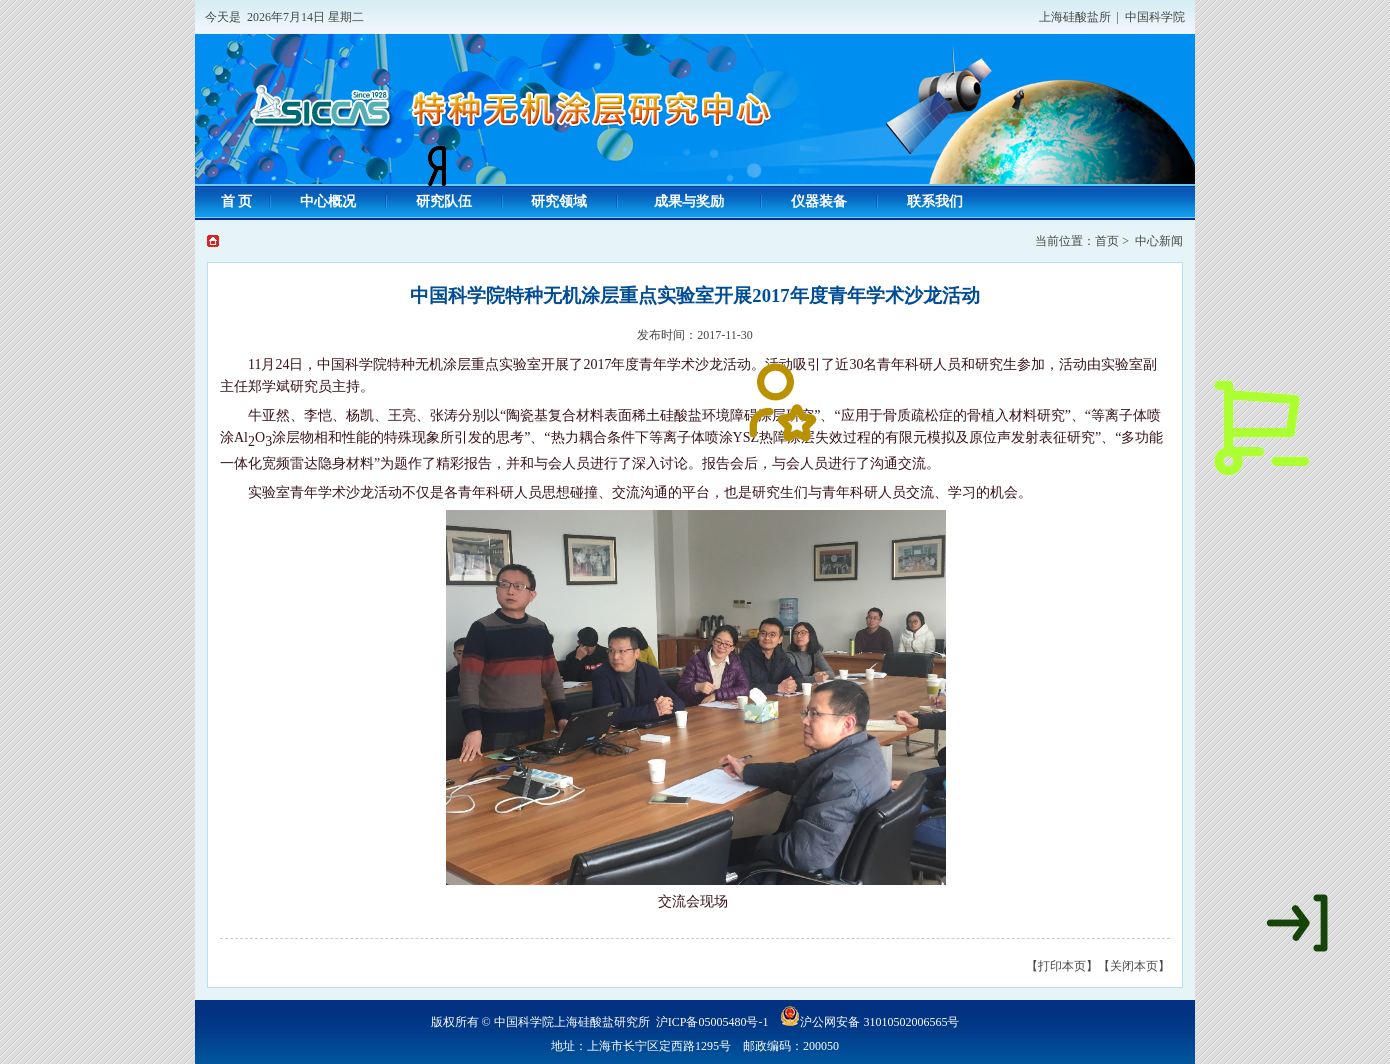 This screenshot has height=1064, width=1390. What do you see at coordinates (1257, 428) in the screenshot?
I see `remove an item from your cart` at bounding box center [1257, 428].